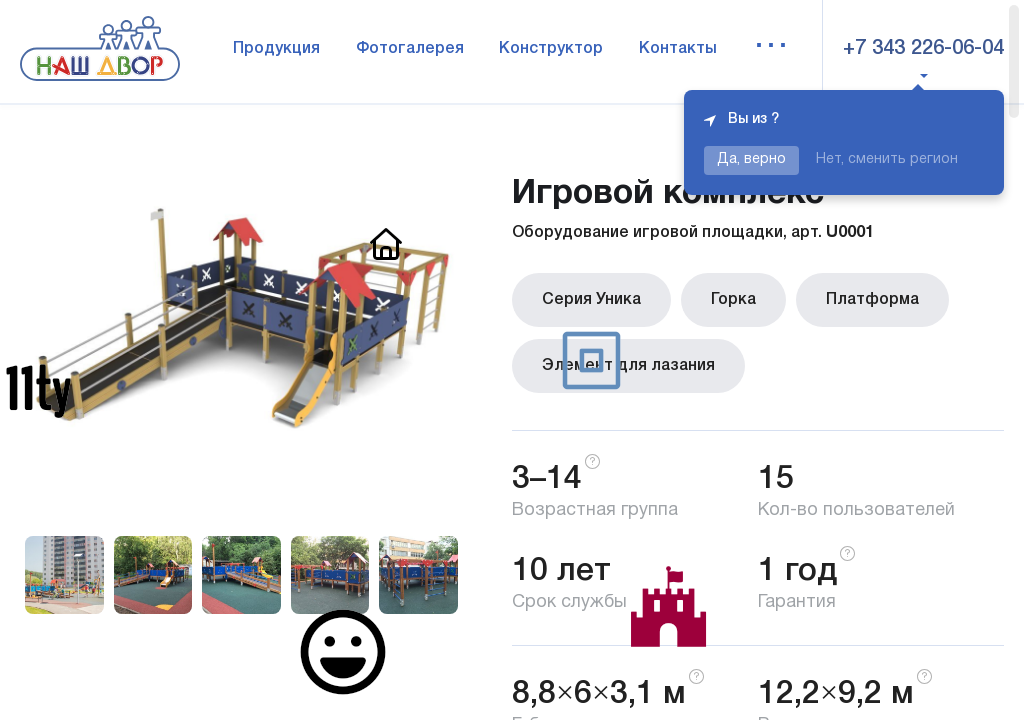 The height and width of the screenshot is (720, 1024). I want to click on navigate to the home screen, so click(386, 244).